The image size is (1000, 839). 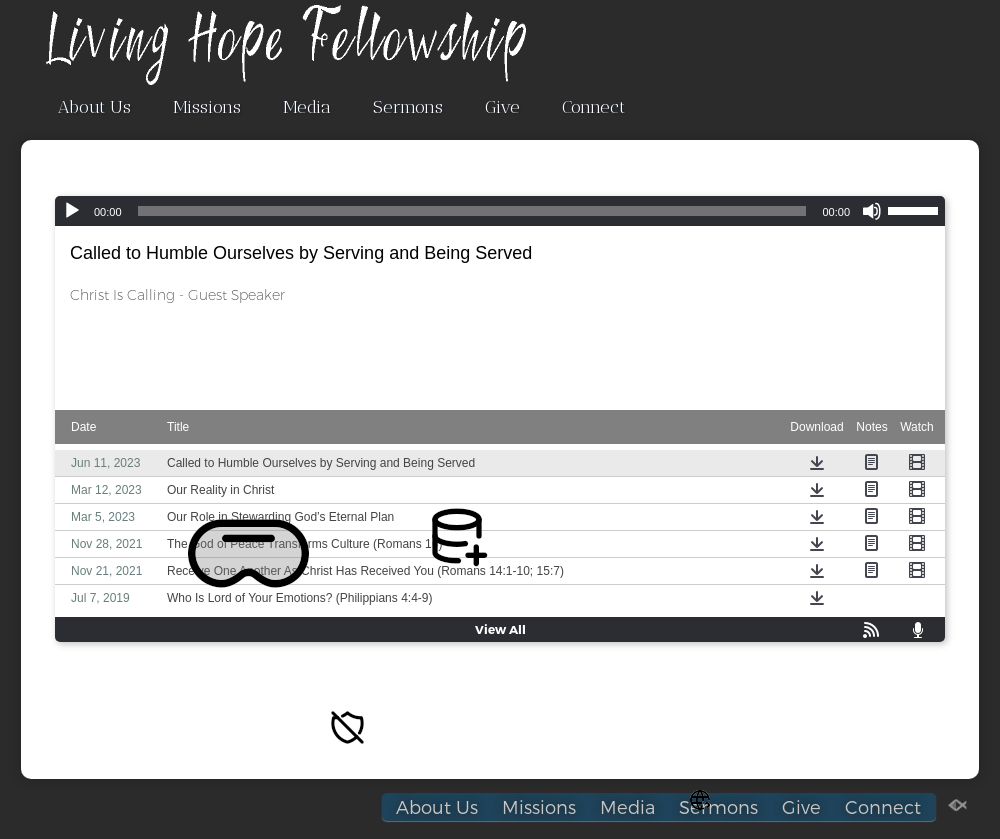 What do you see at coordinates (248, 553) in the screenshot?
I see `access virtual reality or AR settings` at bounding box center [248, 553].